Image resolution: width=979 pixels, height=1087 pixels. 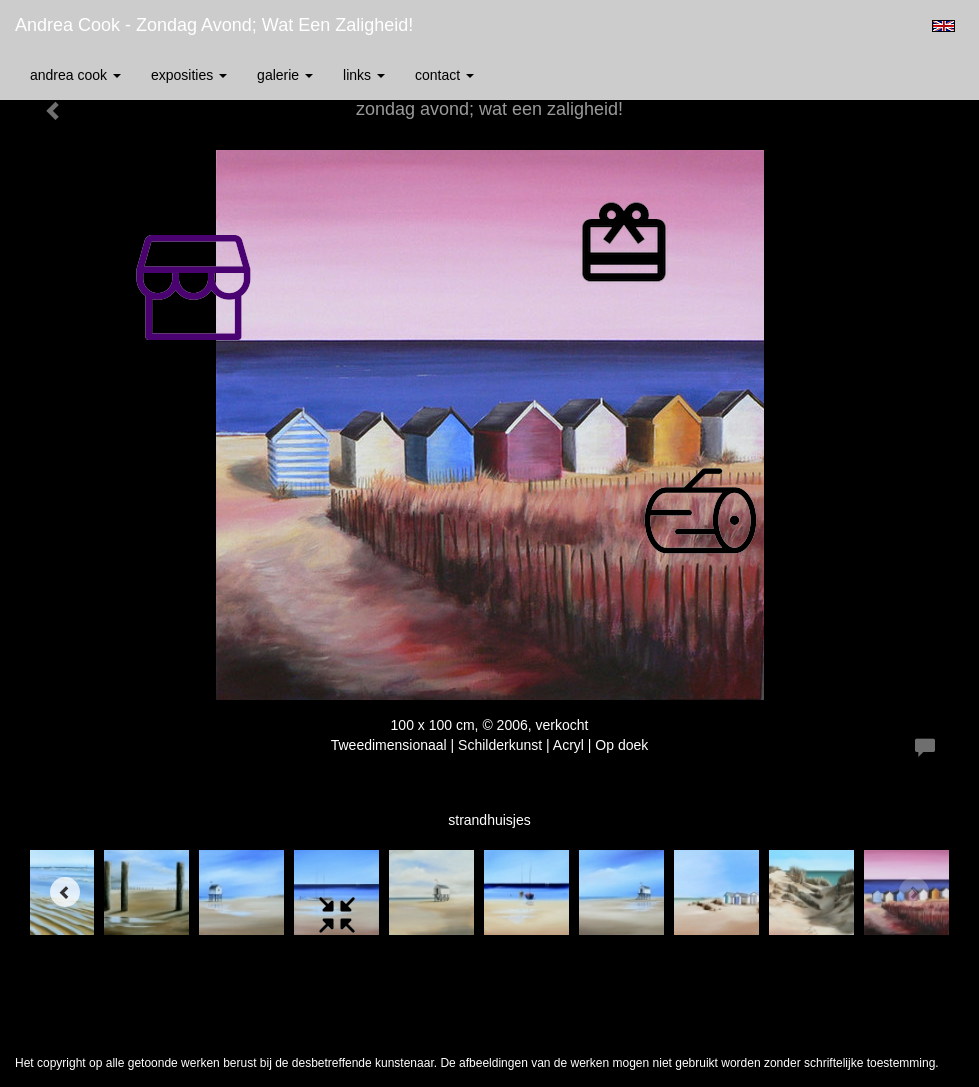 What do you see at coordinates (337, 915) in the screenshot?
I see `exit fullscreen mode` at bounding box center [337, 915].